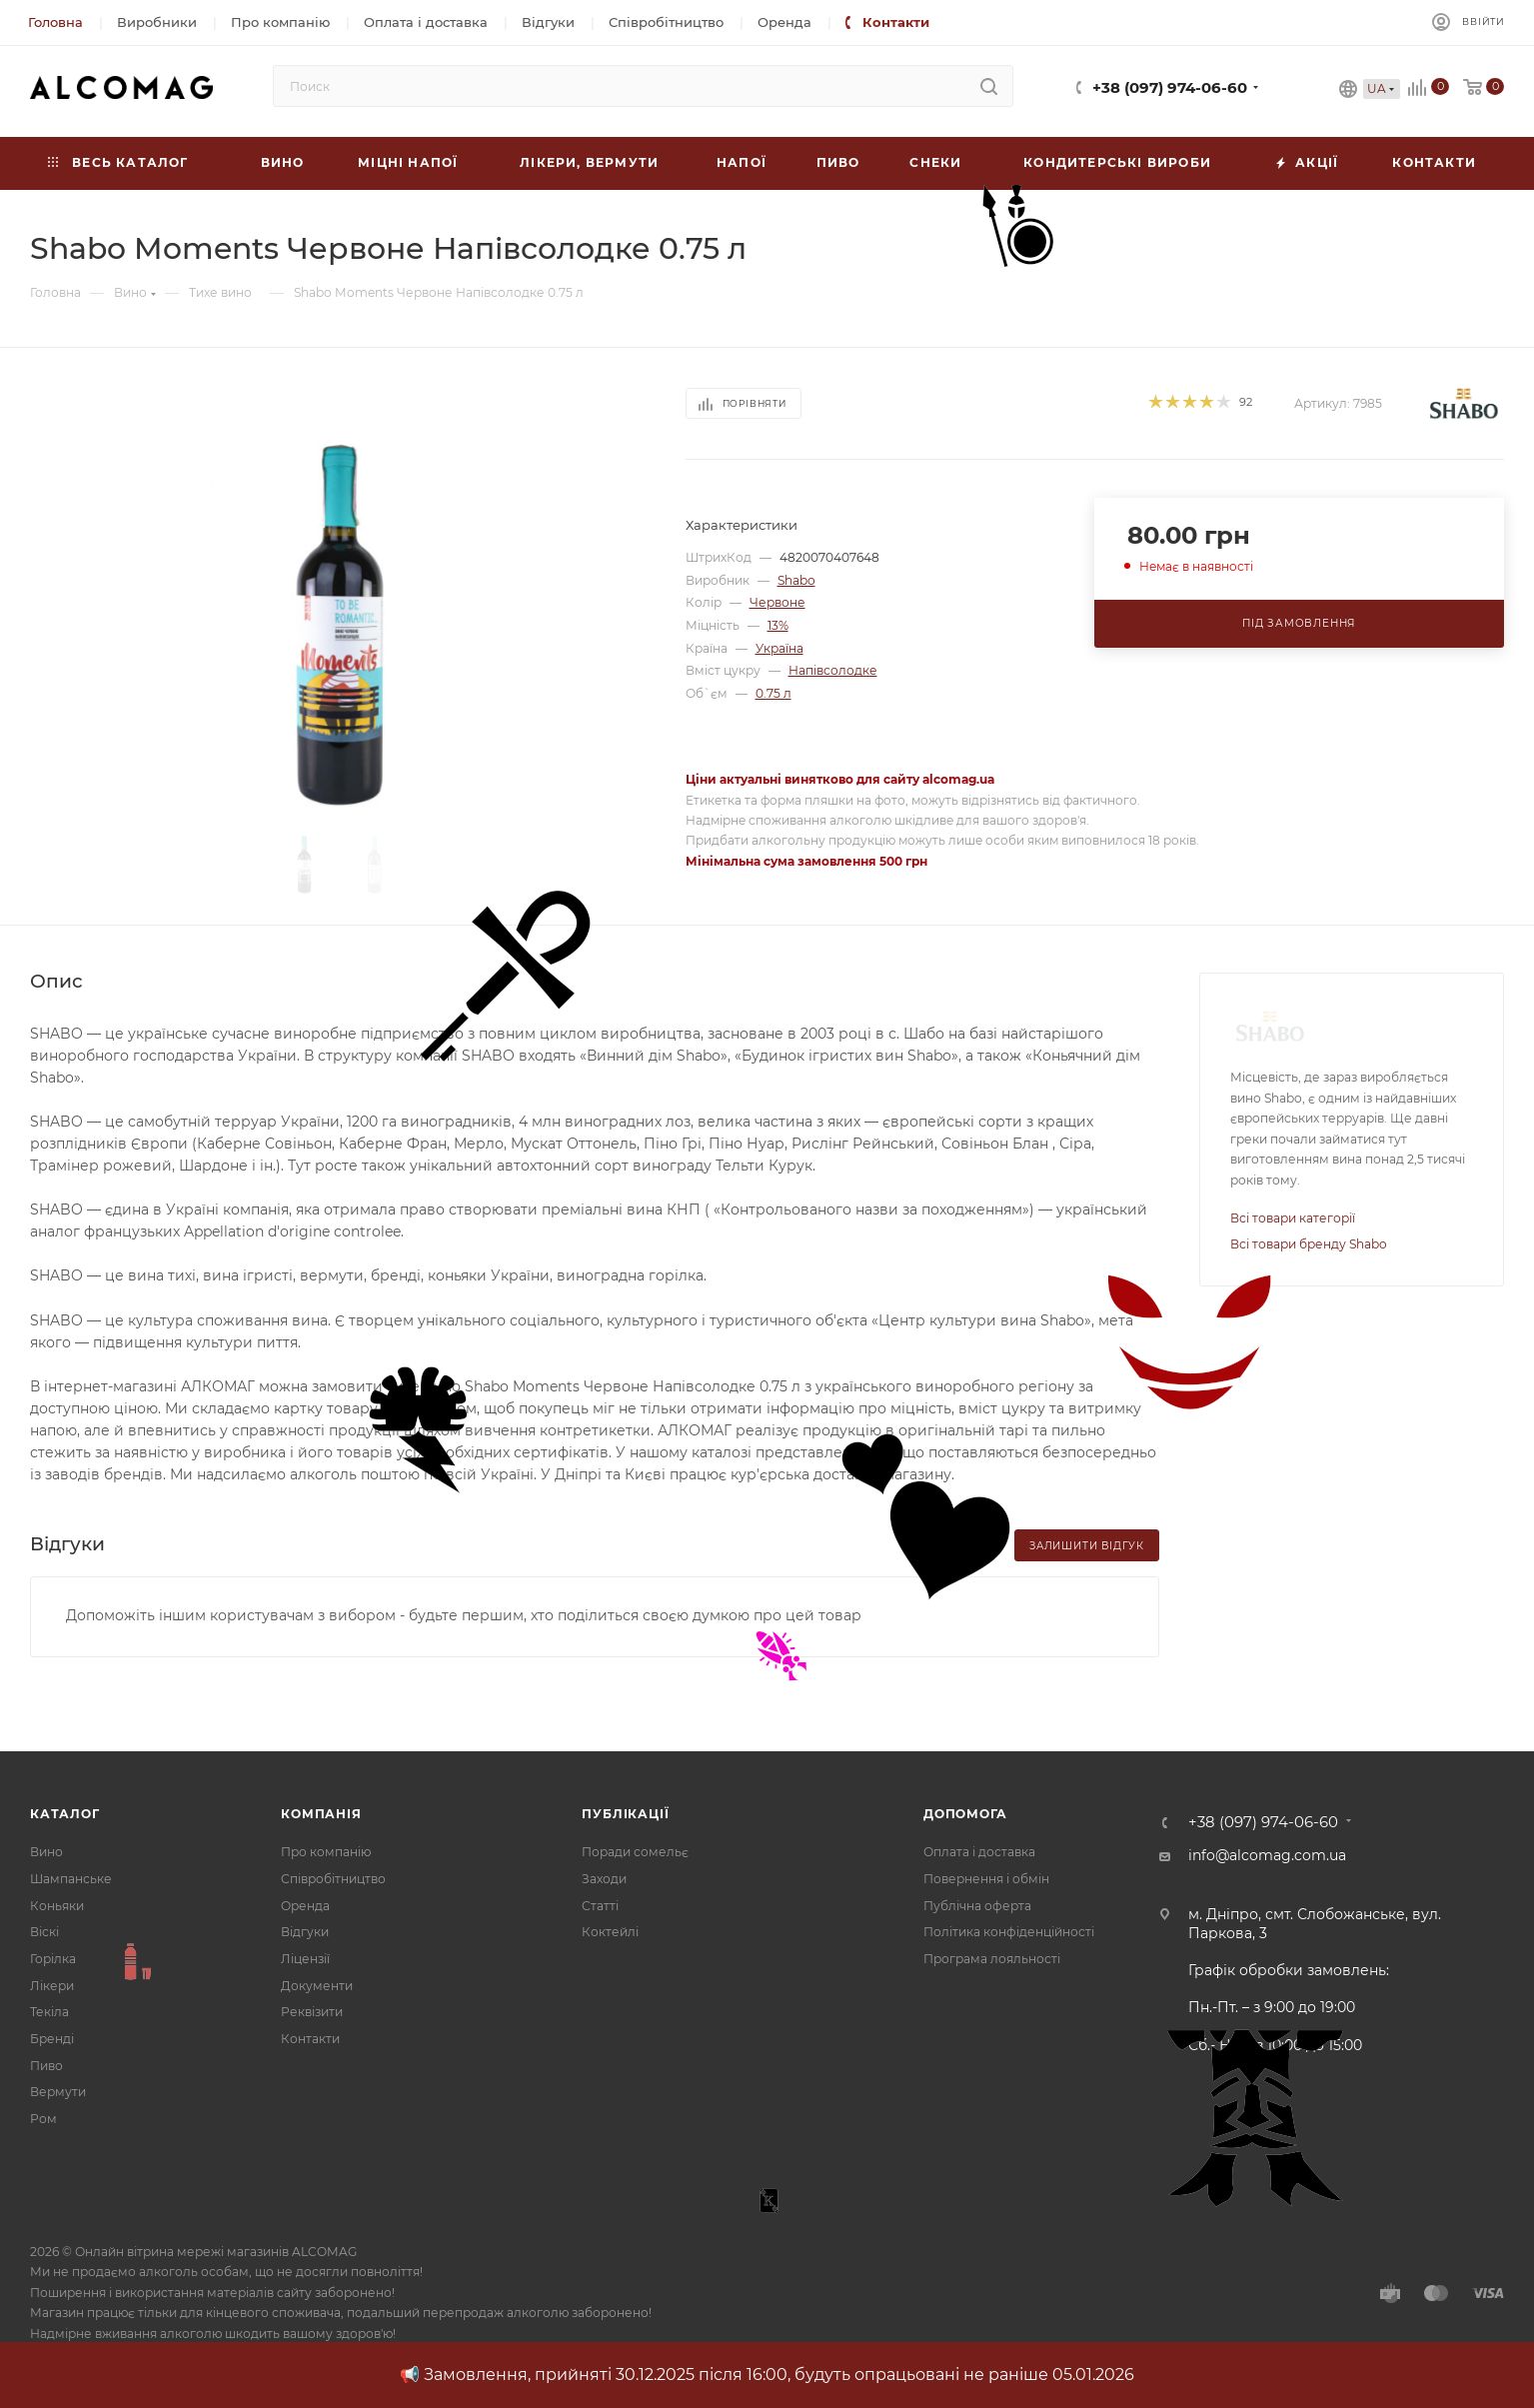 Image resolution: width=1534 pixels, height=2408 pixels. Describe the element at coordinates (418, 1429) in the screenshot. I see `start a brainstorming session` at that location.